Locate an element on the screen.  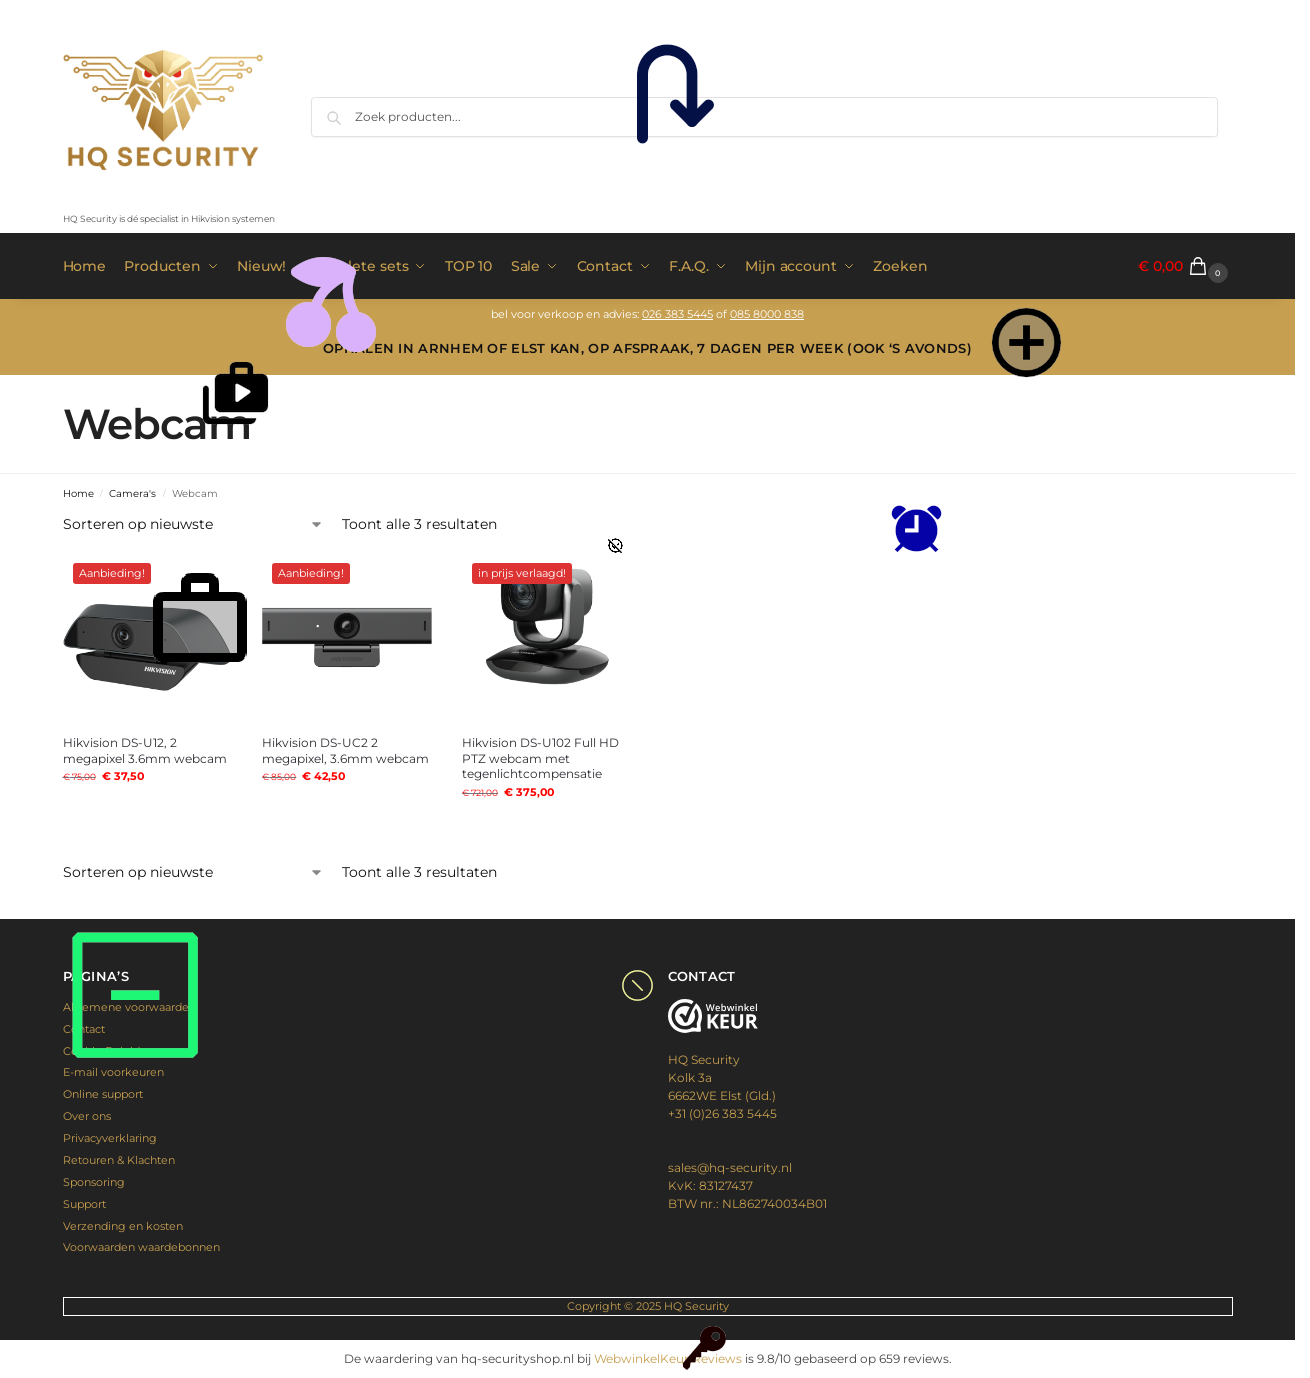
add a new item is located at coordinates (1026, 342).